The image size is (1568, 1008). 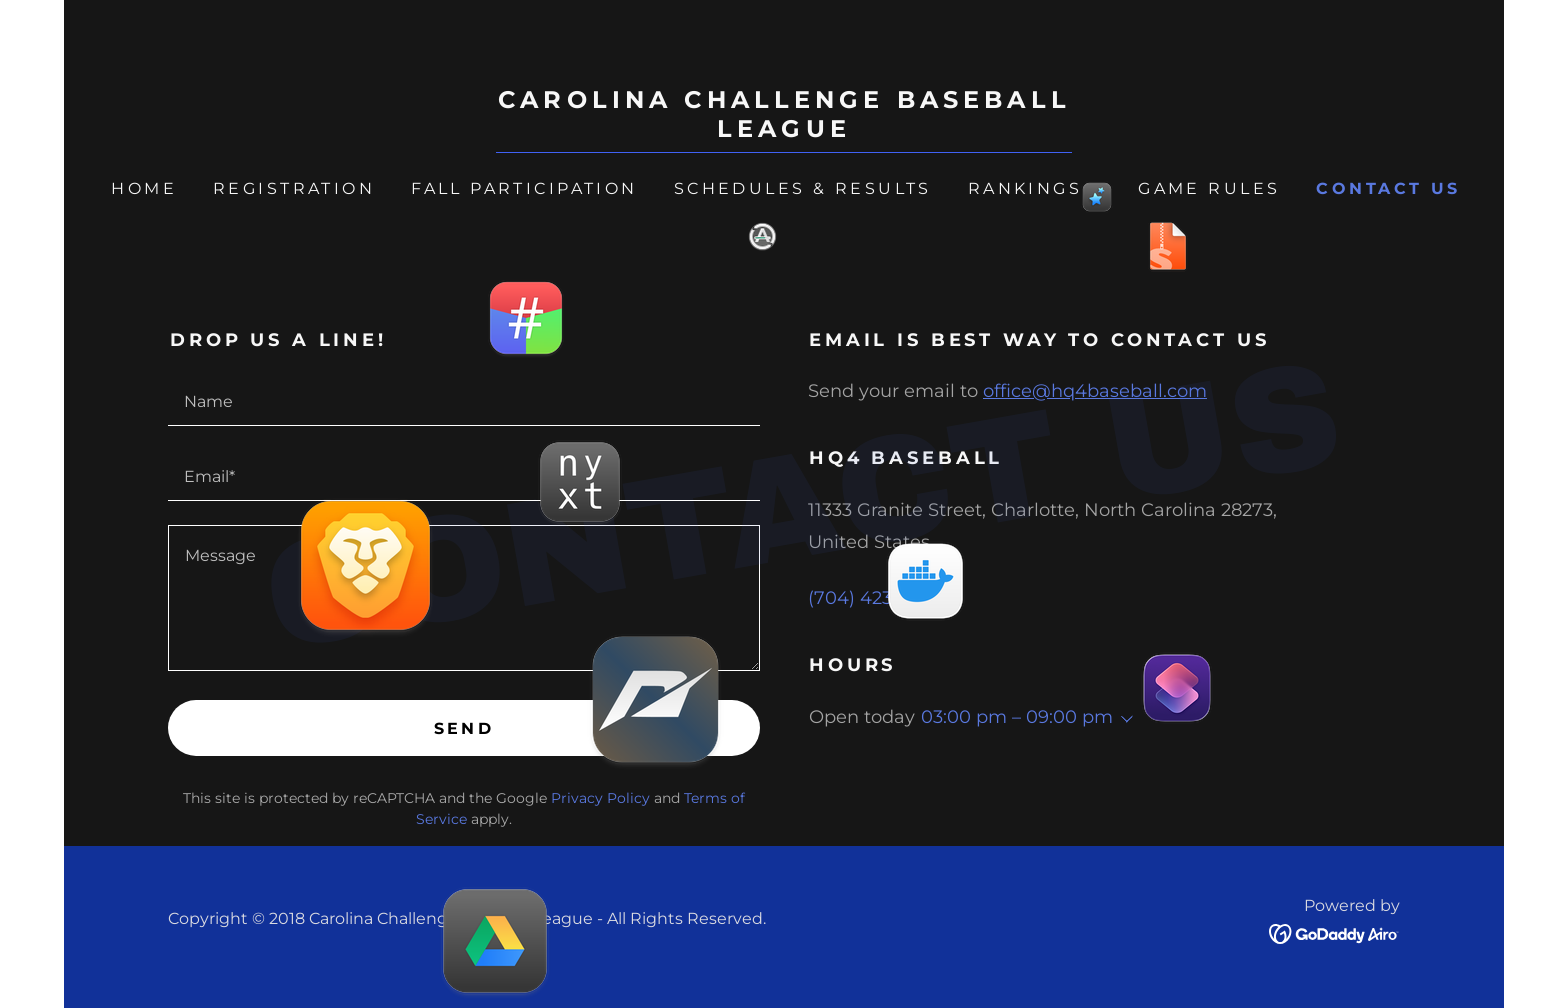 I want to click on sogou input method skin file, so click(x=1168, y=247).